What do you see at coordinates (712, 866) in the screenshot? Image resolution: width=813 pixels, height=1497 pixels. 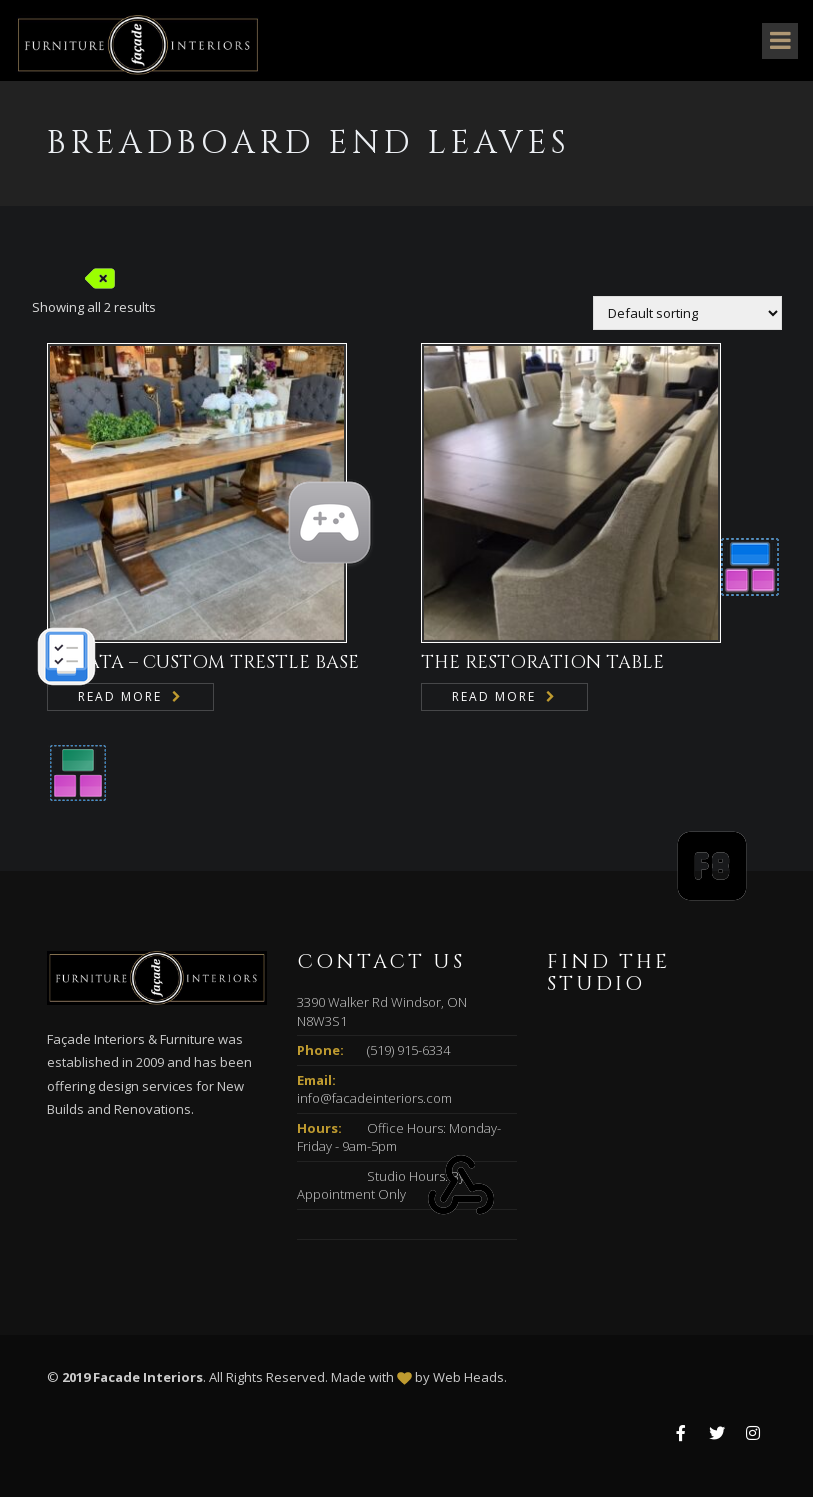 I see `Facebook F8 developer conference logo or branding` at bounding box center [712, 866].